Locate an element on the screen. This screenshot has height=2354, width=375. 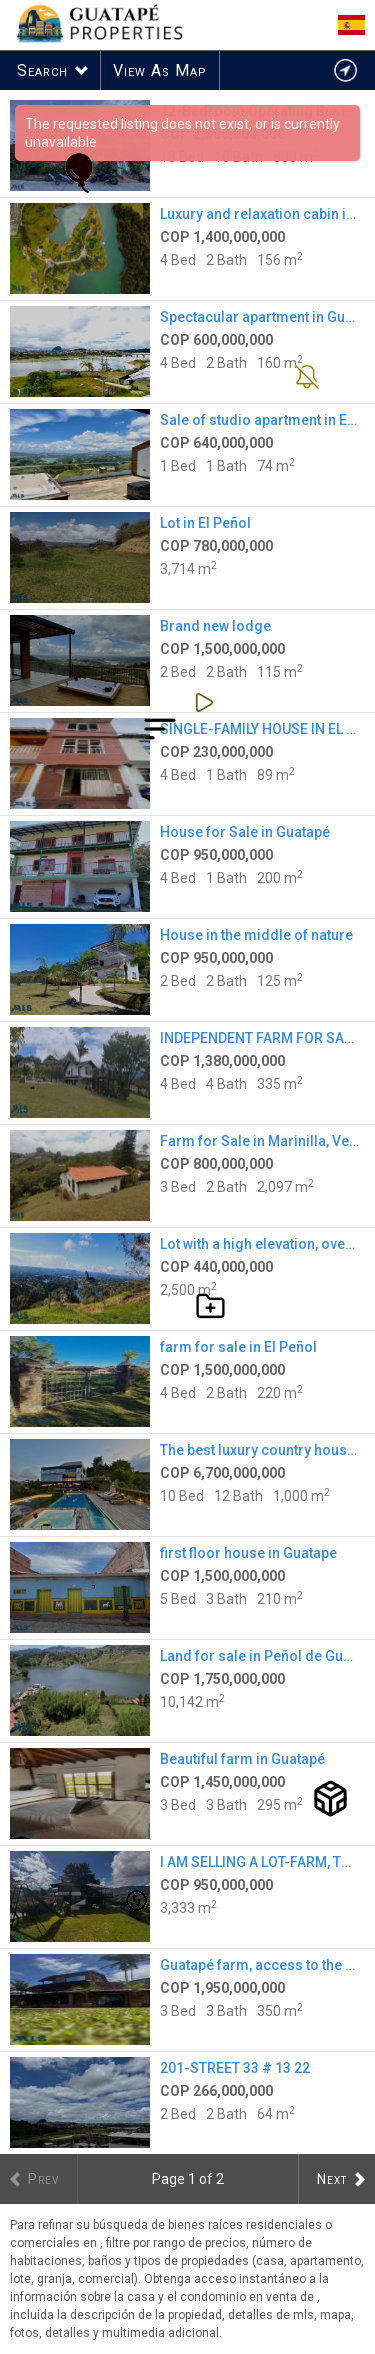
sort items in a list is located at coordinates (160, 729).